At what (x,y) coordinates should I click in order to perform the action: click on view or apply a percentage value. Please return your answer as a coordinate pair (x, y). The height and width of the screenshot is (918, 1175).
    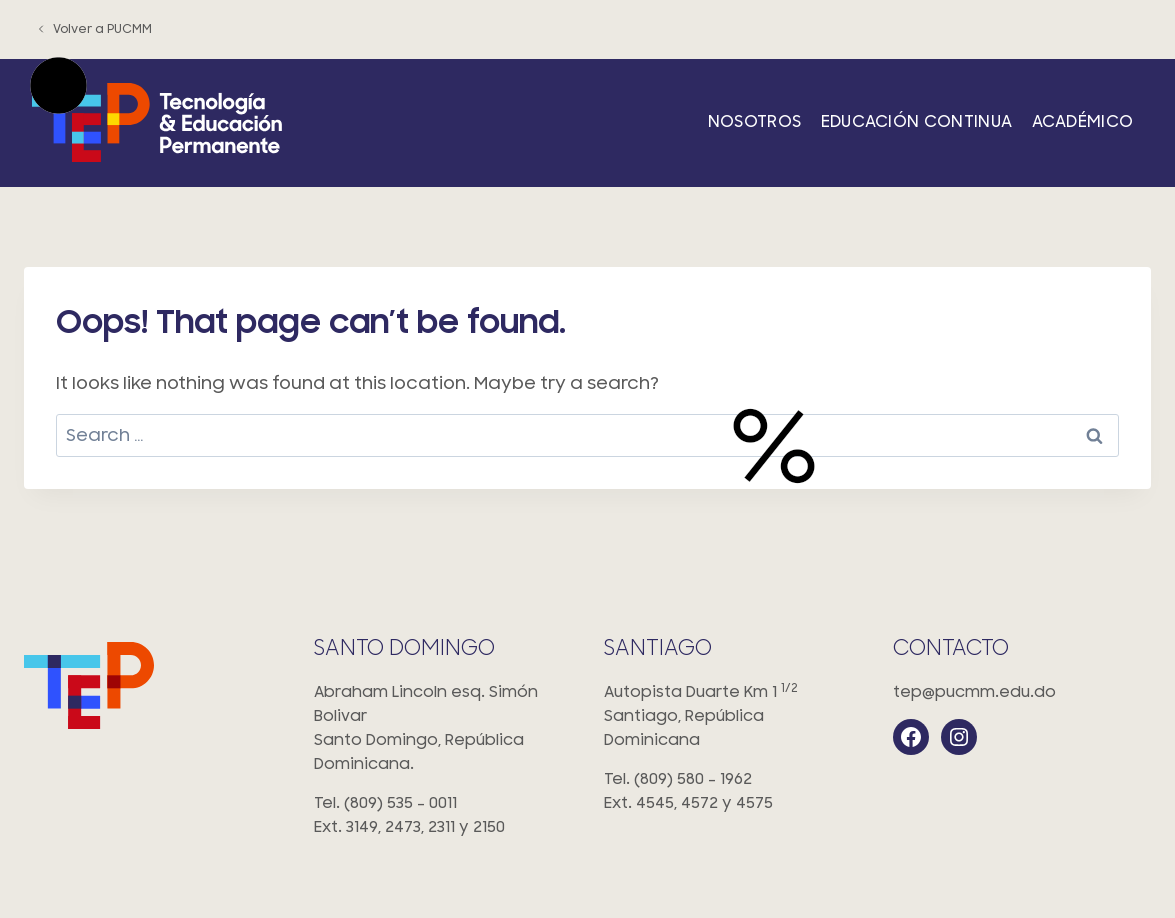
    Looking at the image, I should click on (774, 446).